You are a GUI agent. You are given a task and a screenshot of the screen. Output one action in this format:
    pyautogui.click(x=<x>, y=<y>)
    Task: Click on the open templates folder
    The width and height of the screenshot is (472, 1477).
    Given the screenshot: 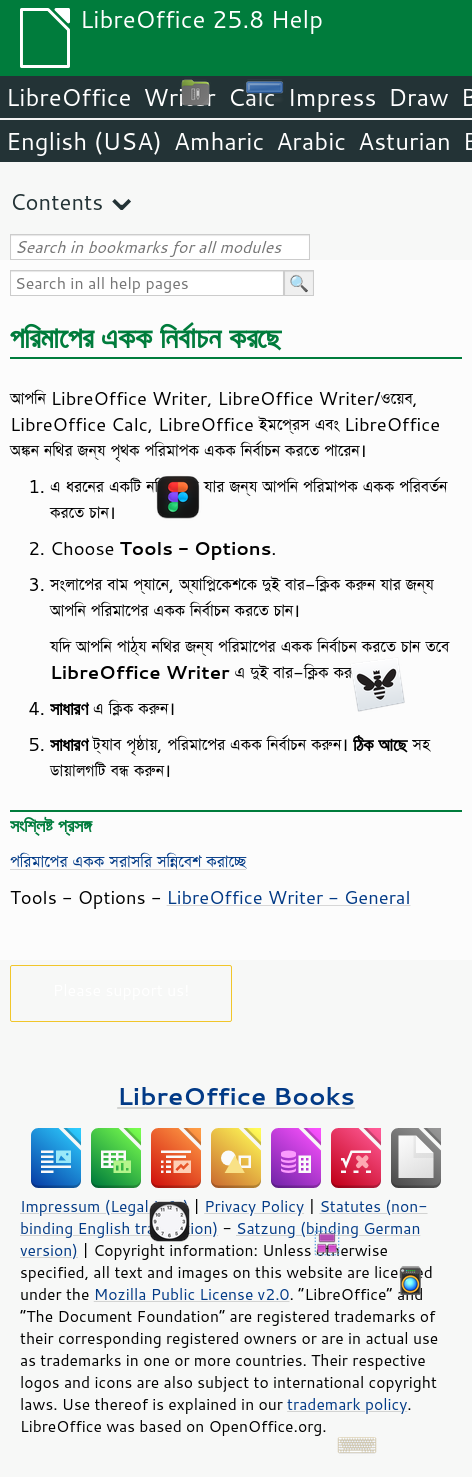 What is the action you would take?
    pyautogui.click(x=195, y=92)
    